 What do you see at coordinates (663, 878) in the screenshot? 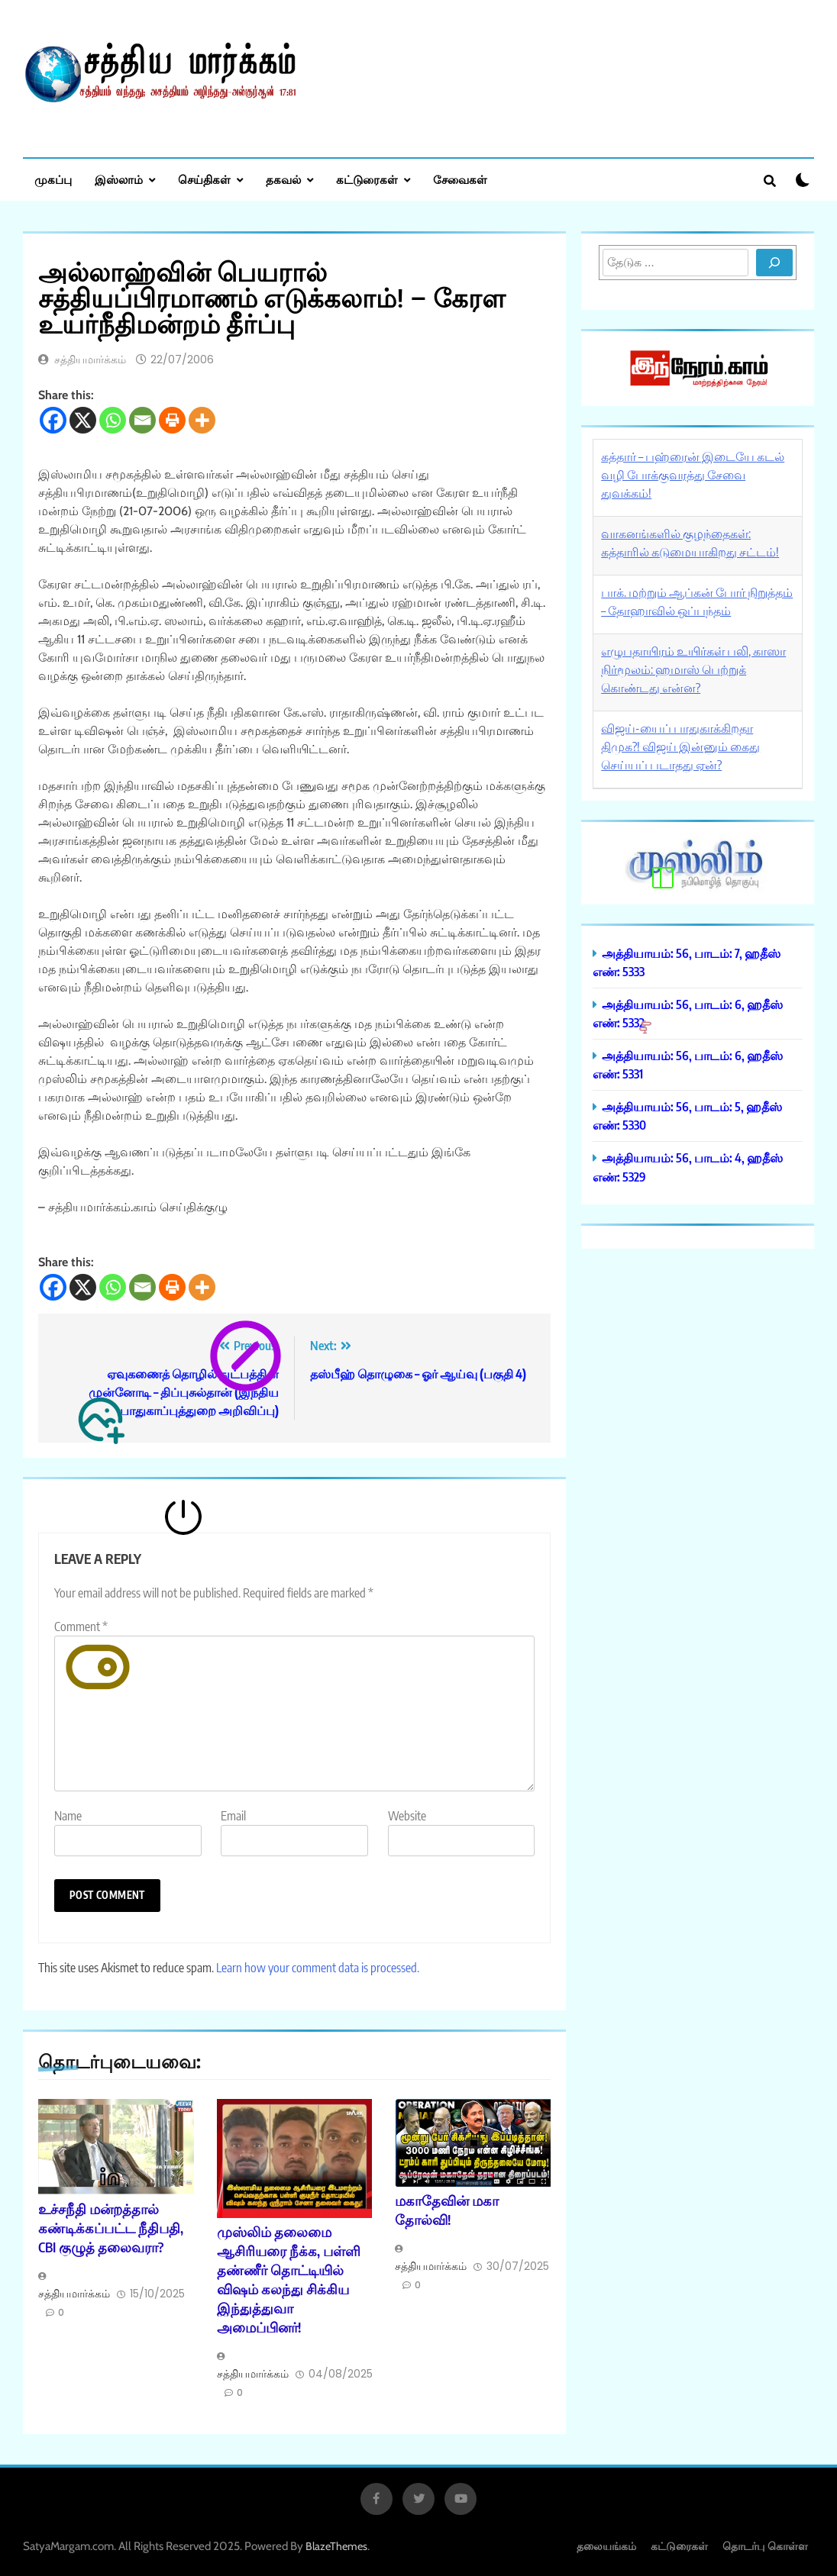
I see `hide the left sidebar panel` at bounding box center [663, 878].